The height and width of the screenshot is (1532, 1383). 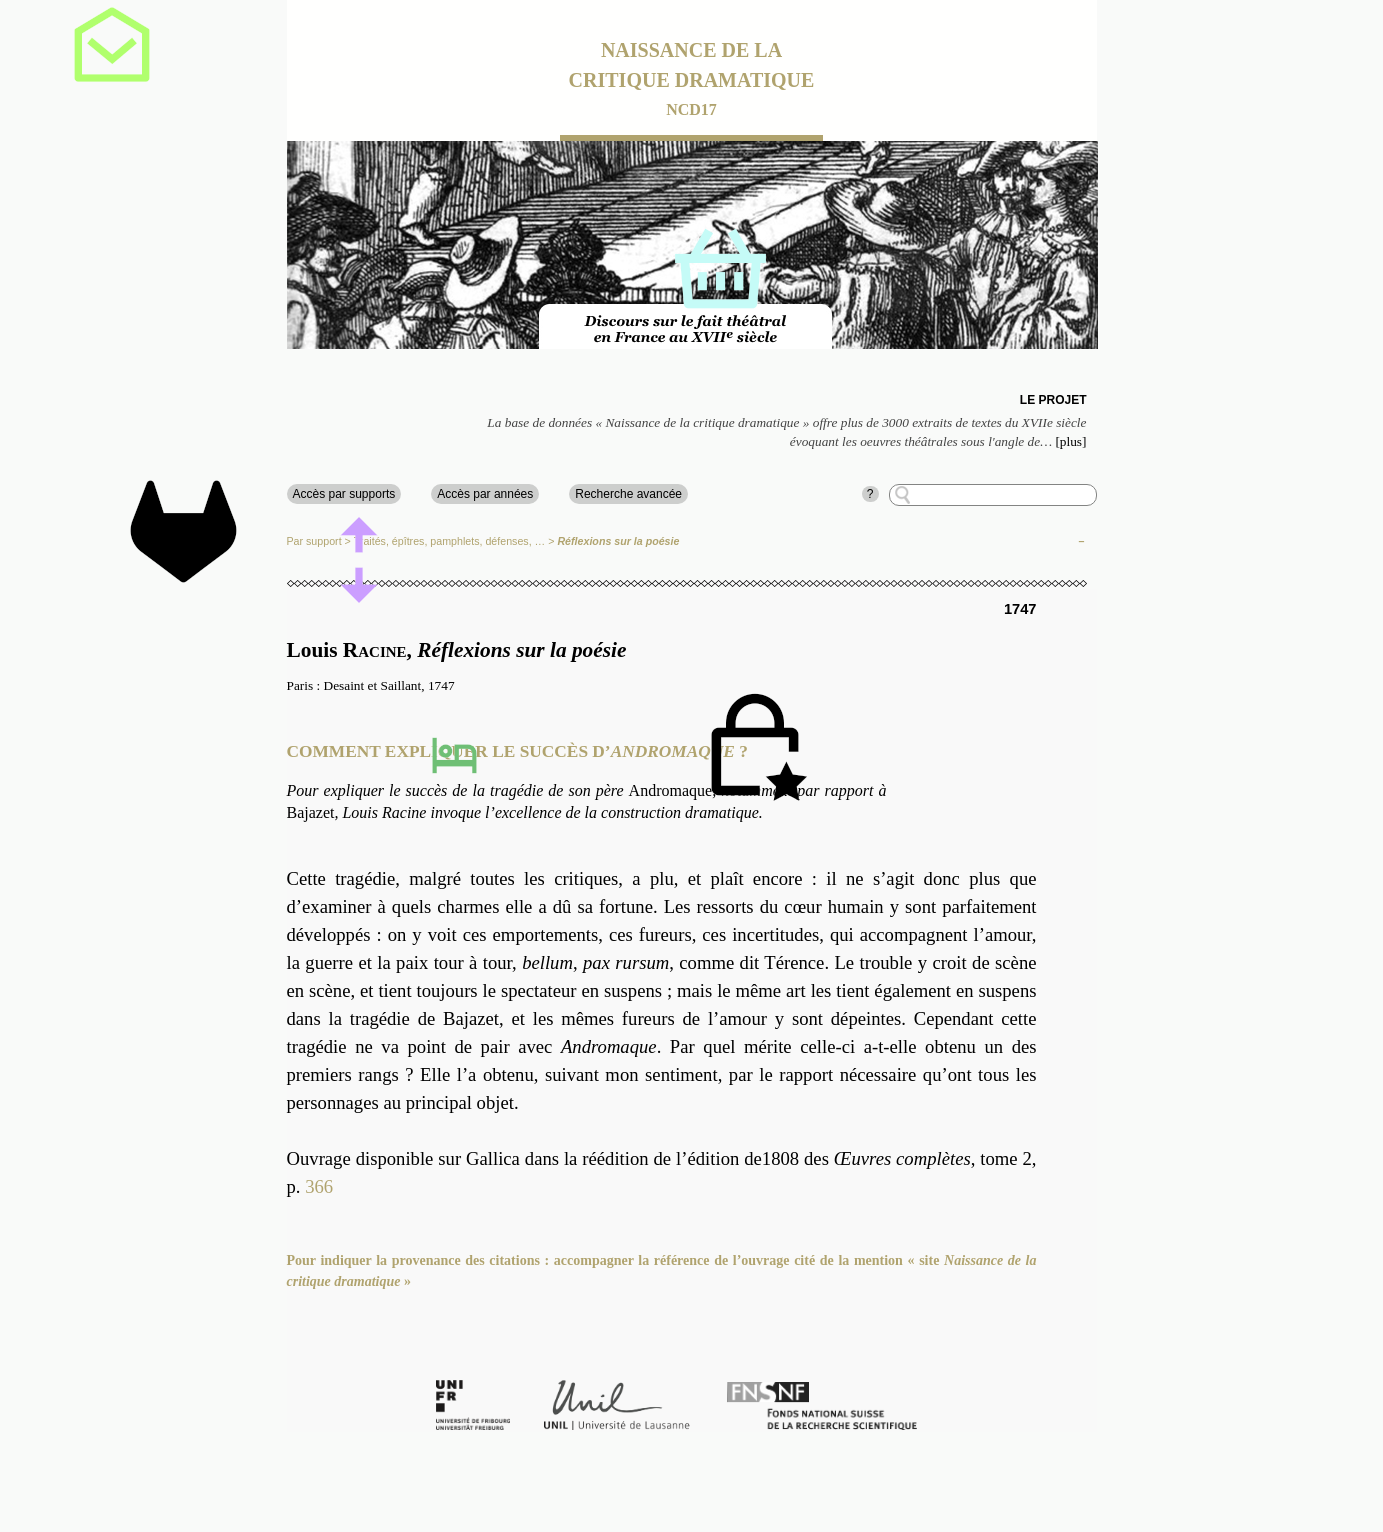 I want to click on find nearby hotels or accommodations, so click(x=454, y=755).